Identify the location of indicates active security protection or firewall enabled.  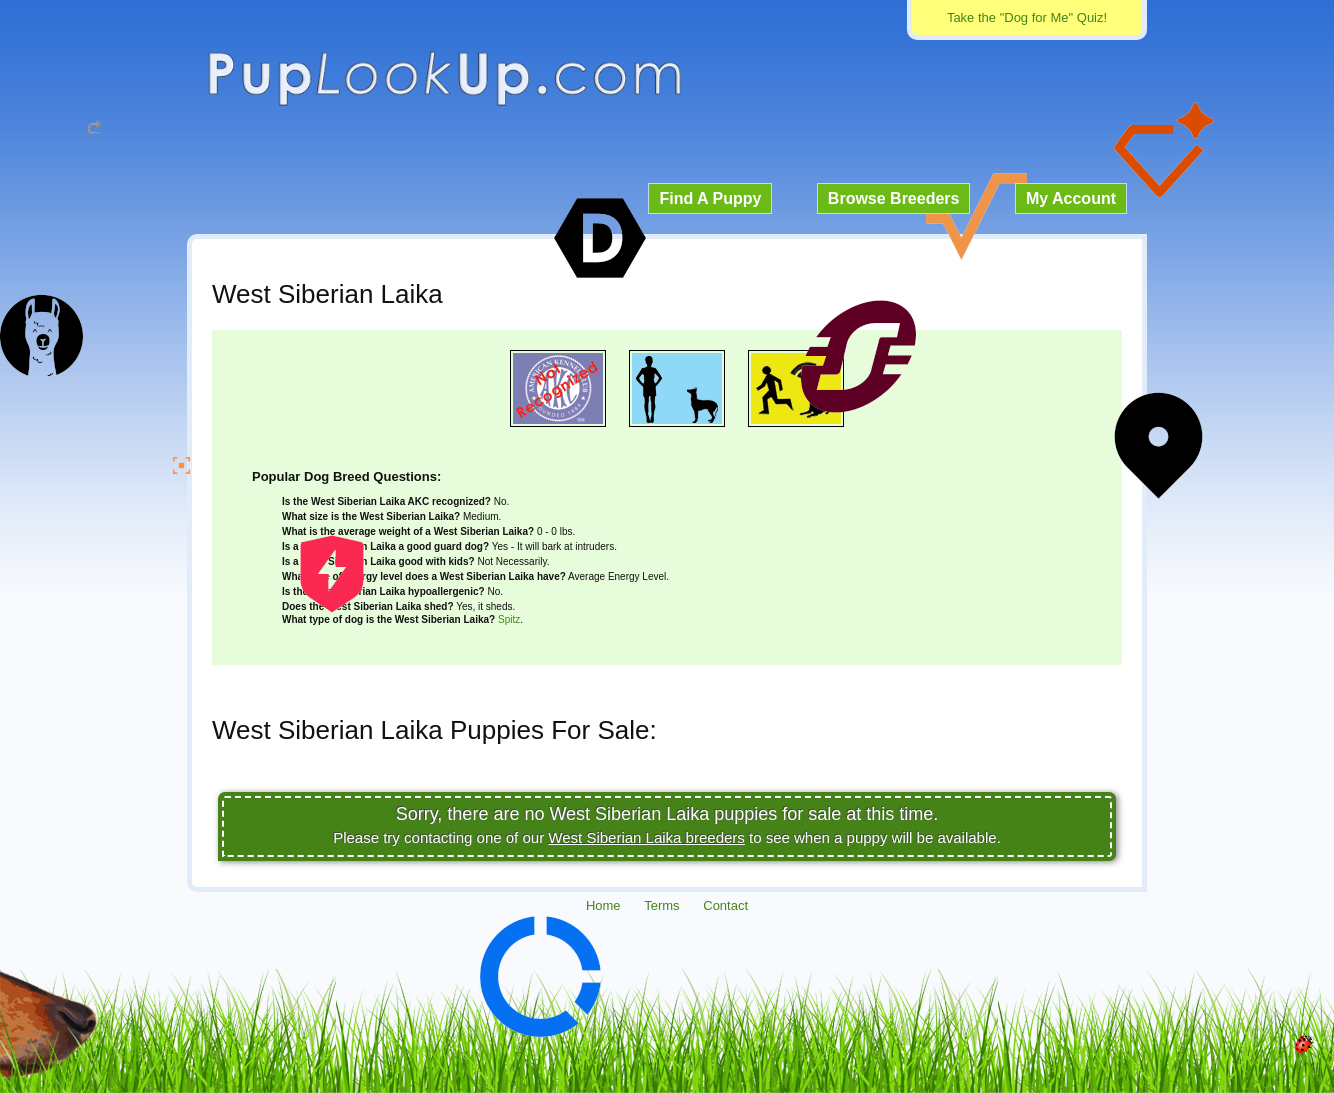
(332, 574).